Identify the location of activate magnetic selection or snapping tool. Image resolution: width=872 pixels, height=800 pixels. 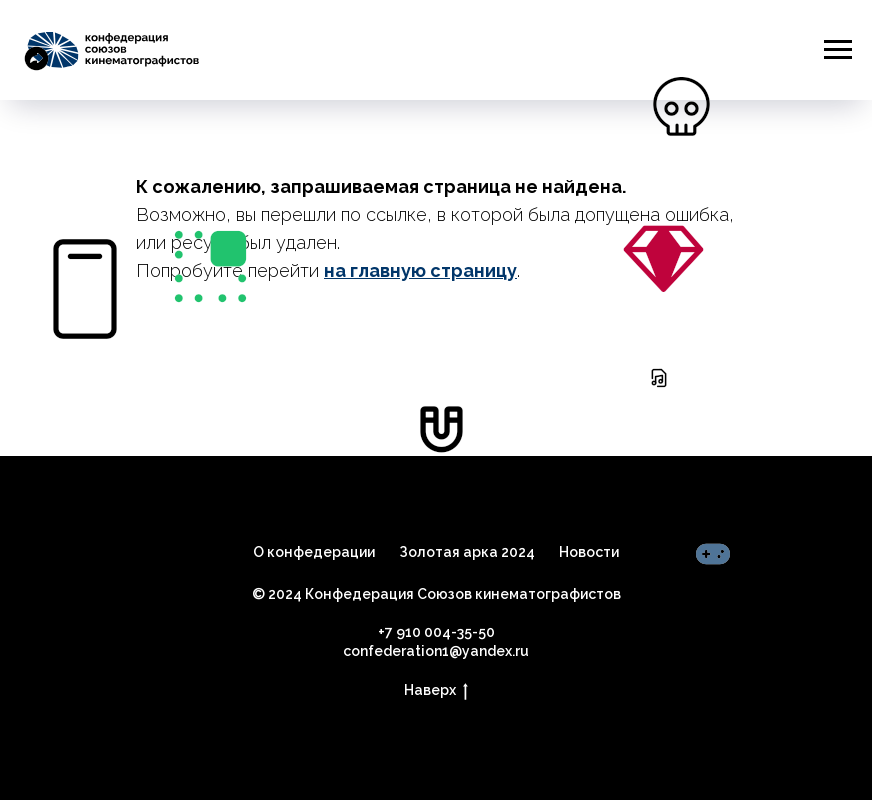
(441, 427).